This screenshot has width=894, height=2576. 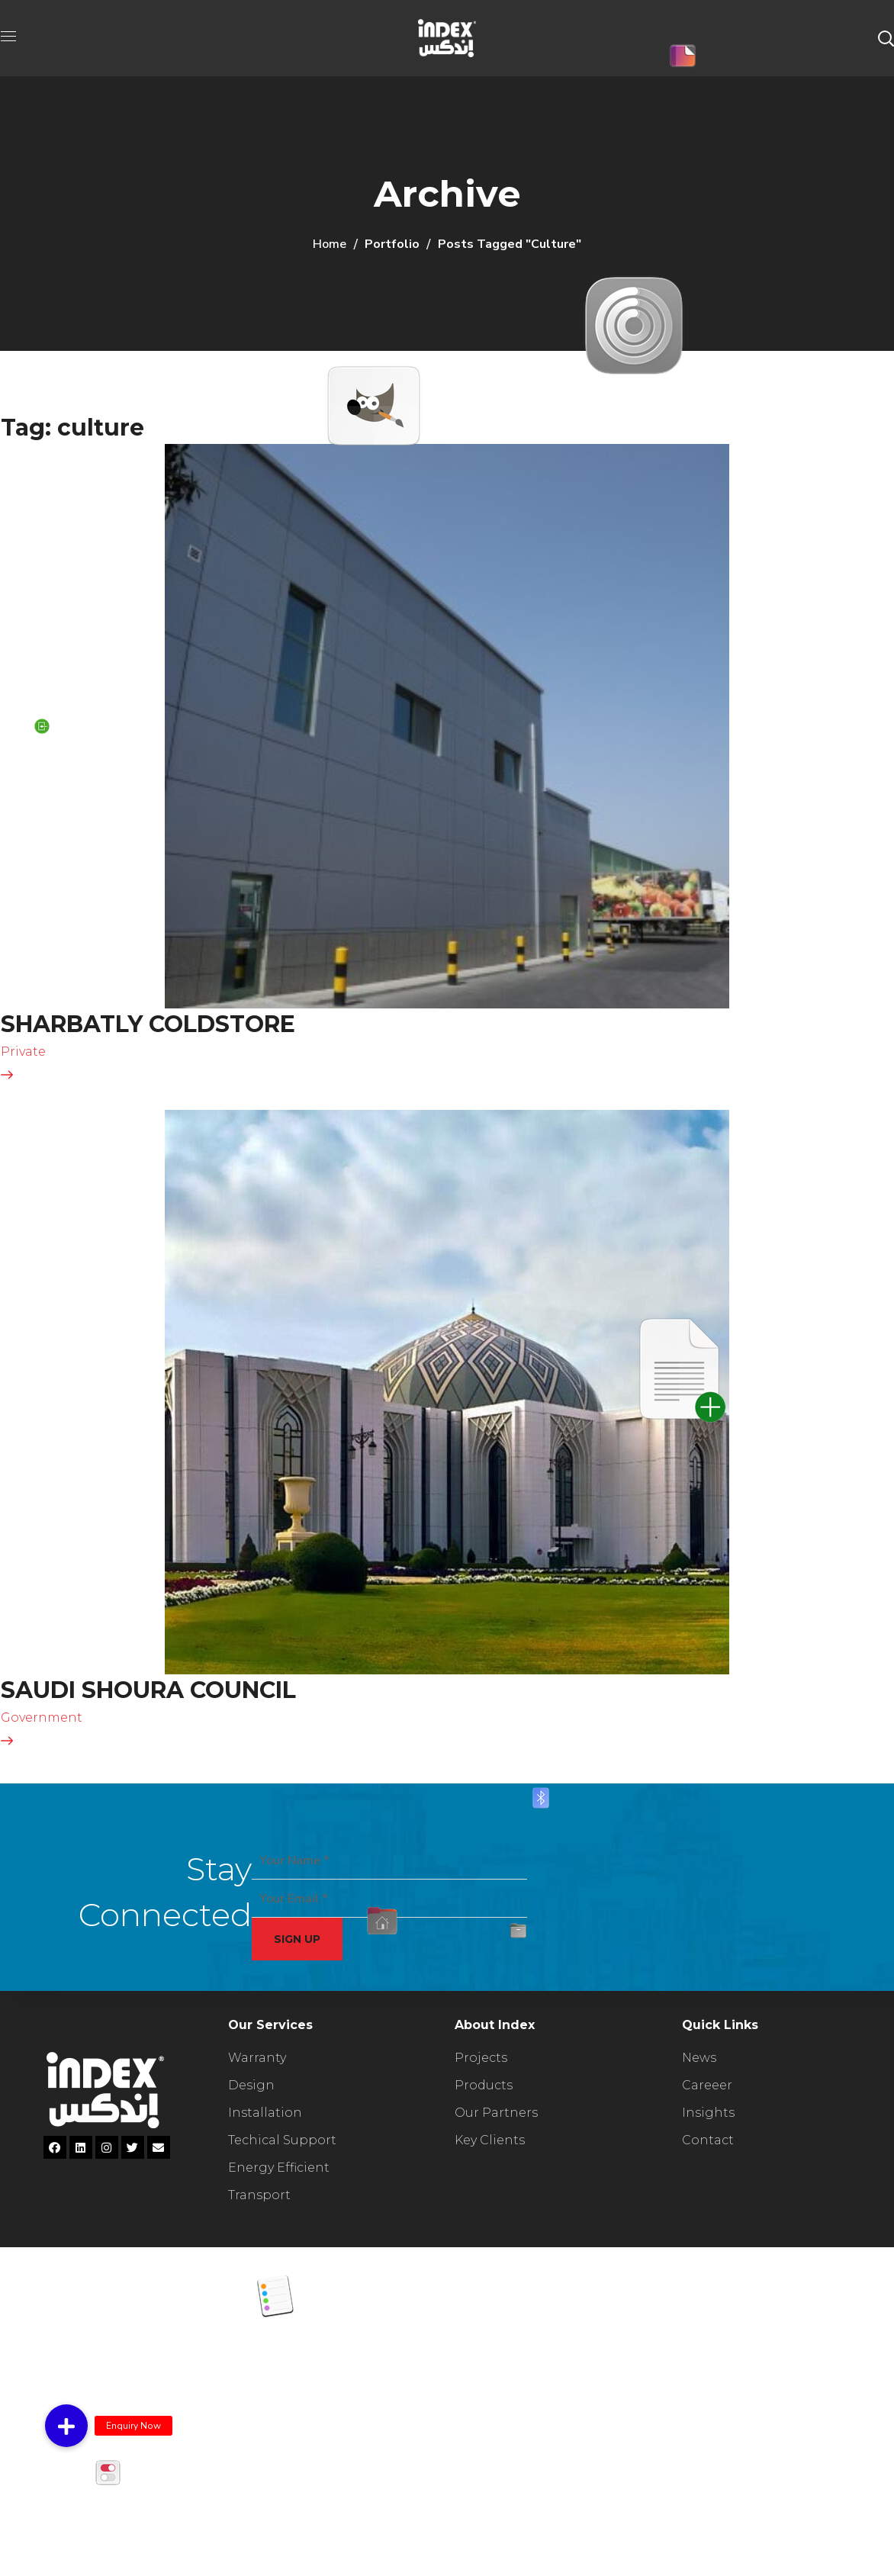 I want to click on log out of the current user session, so click(x=42, y=726).